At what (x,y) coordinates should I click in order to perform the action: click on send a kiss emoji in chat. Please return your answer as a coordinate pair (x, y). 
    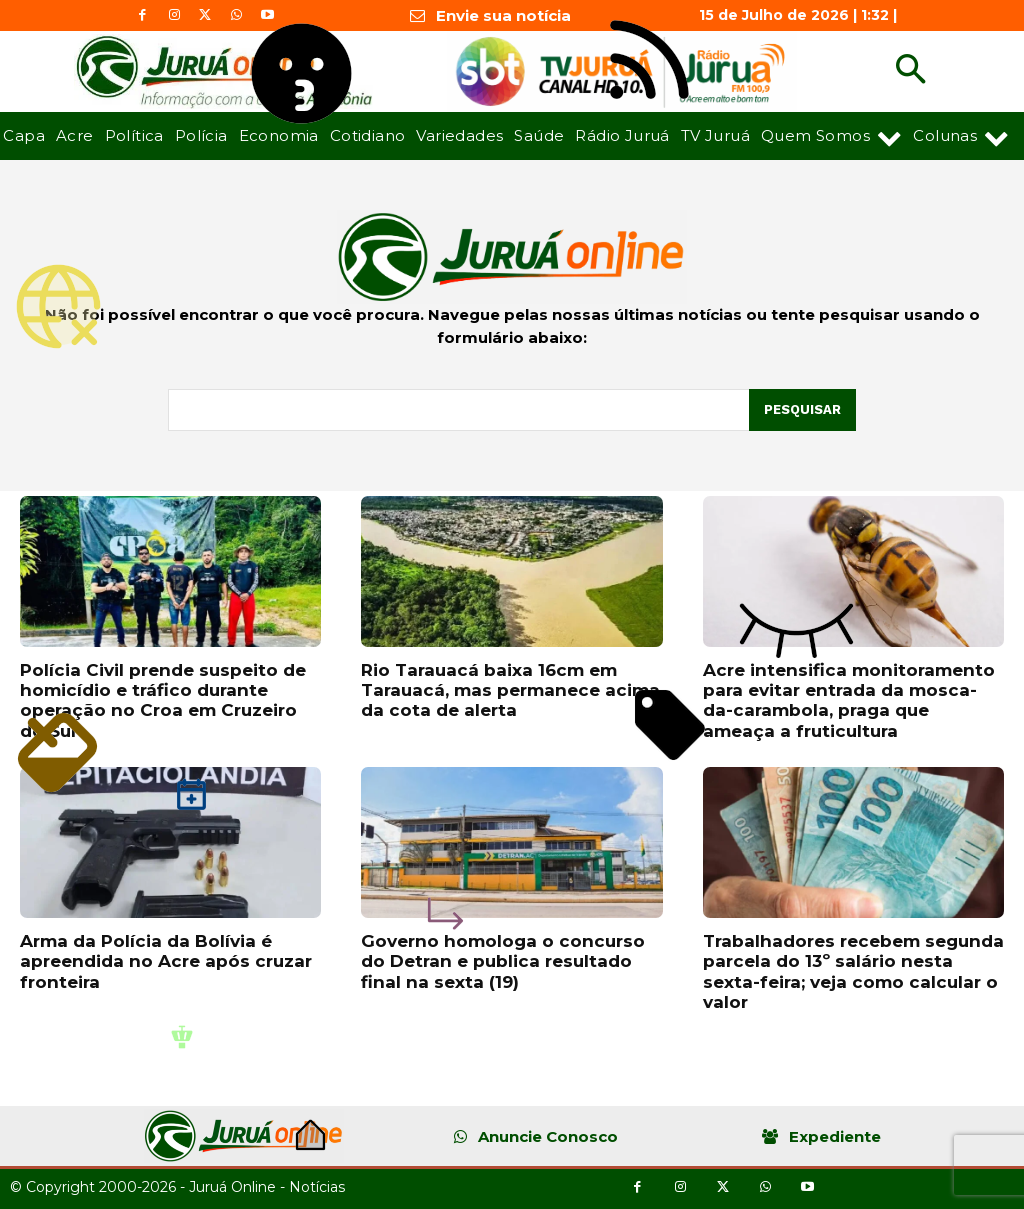
    Looking at the image, I should click on (301, 73).